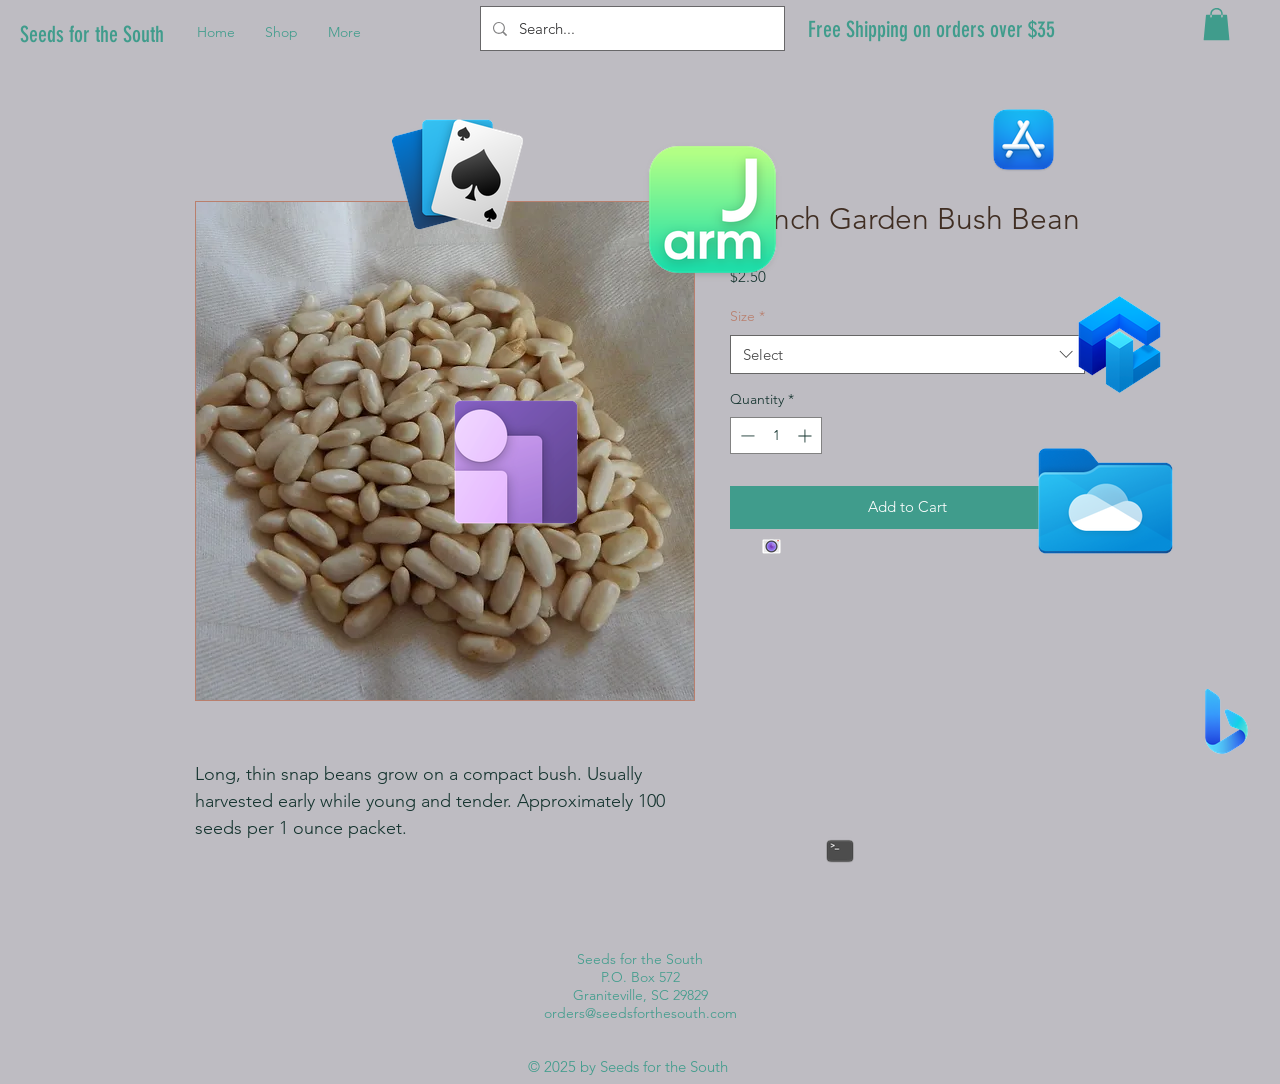 The height and width of the screenshot is (1084, 1280). What do you see at coordinates (712, 209) in the screenshot?
I see `launch JArmEmu ARM assembly emulator` at bounding box center [712, 209].